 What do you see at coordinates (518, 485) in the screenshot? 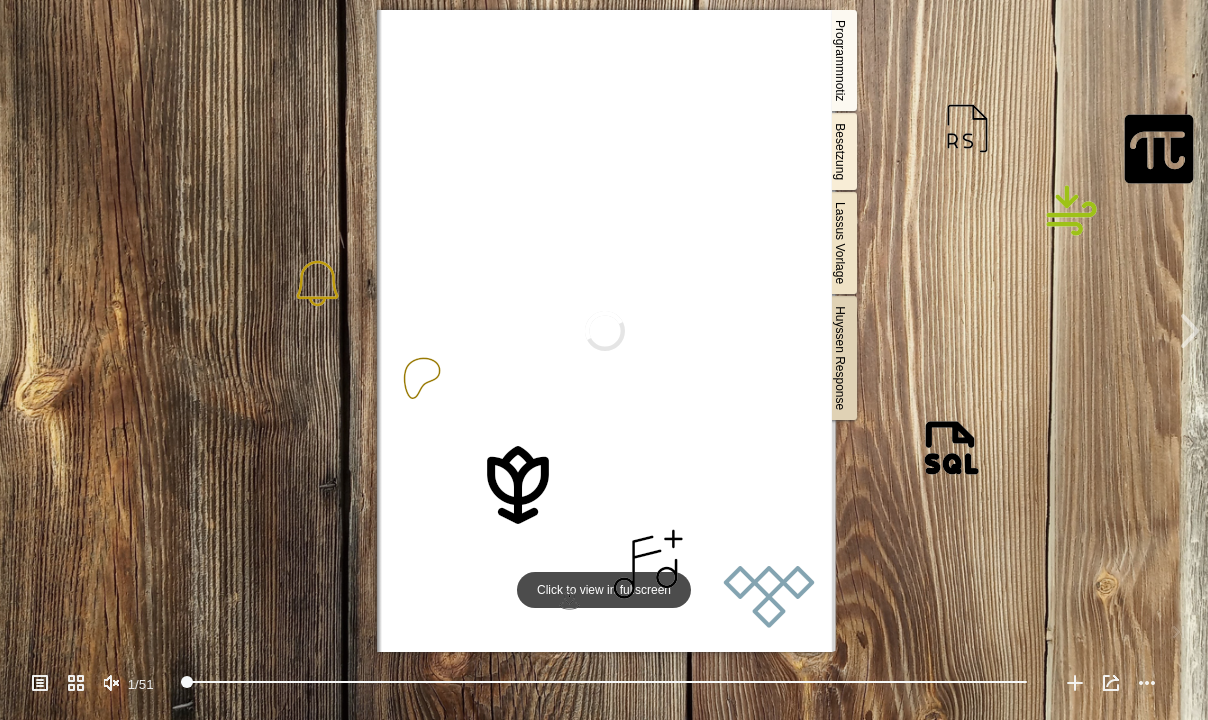
I see `access garden or plant care features` at bounding box center [518, 485].